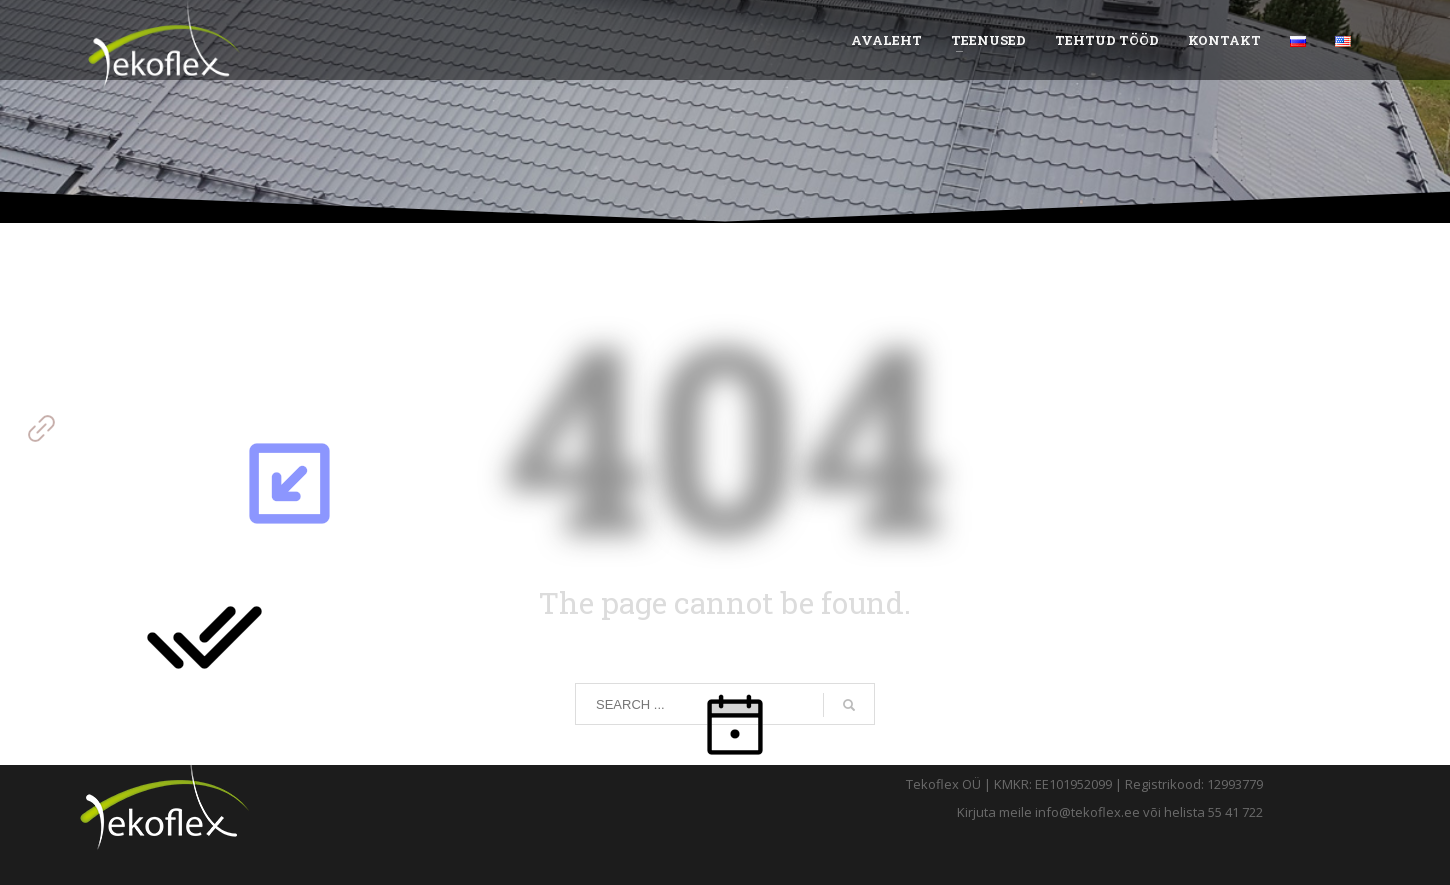  I want to click on navigate to bottom-left corner, so click(289, 483).